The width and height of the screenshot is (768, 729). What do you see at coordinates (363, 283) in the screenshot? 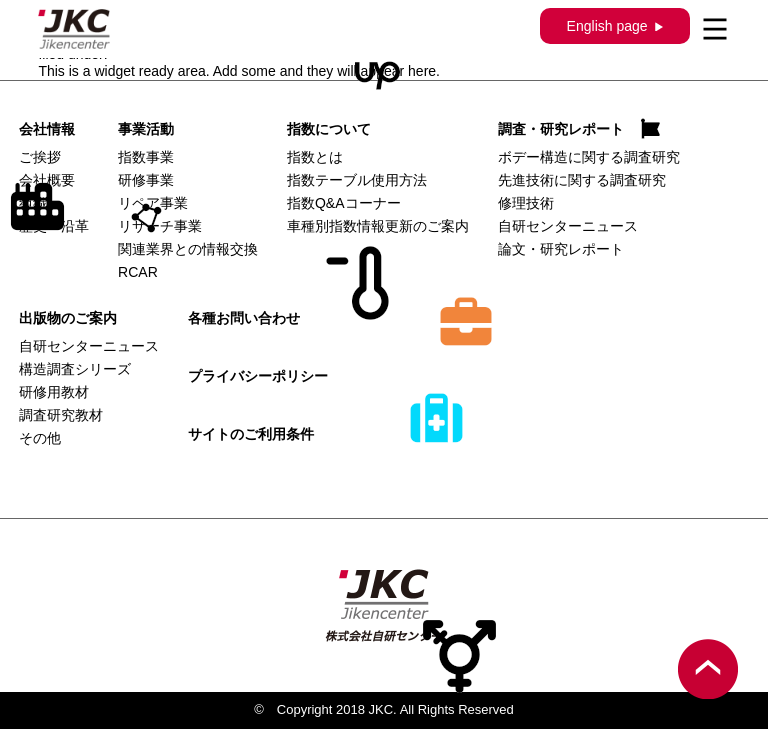
I see `decrease temperature setting` at bounding box center [363, 283].